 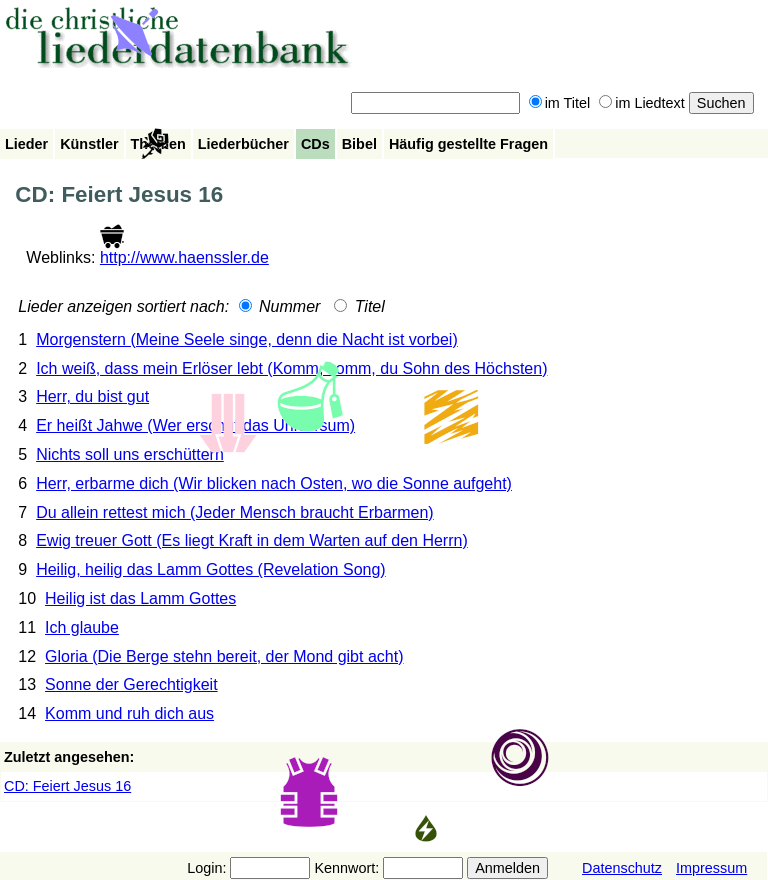 What do you see at coordinates (228, 423) in the screenshot?
I see `activate a powerful downward attack or smash move` at bounding box center [228, 423].